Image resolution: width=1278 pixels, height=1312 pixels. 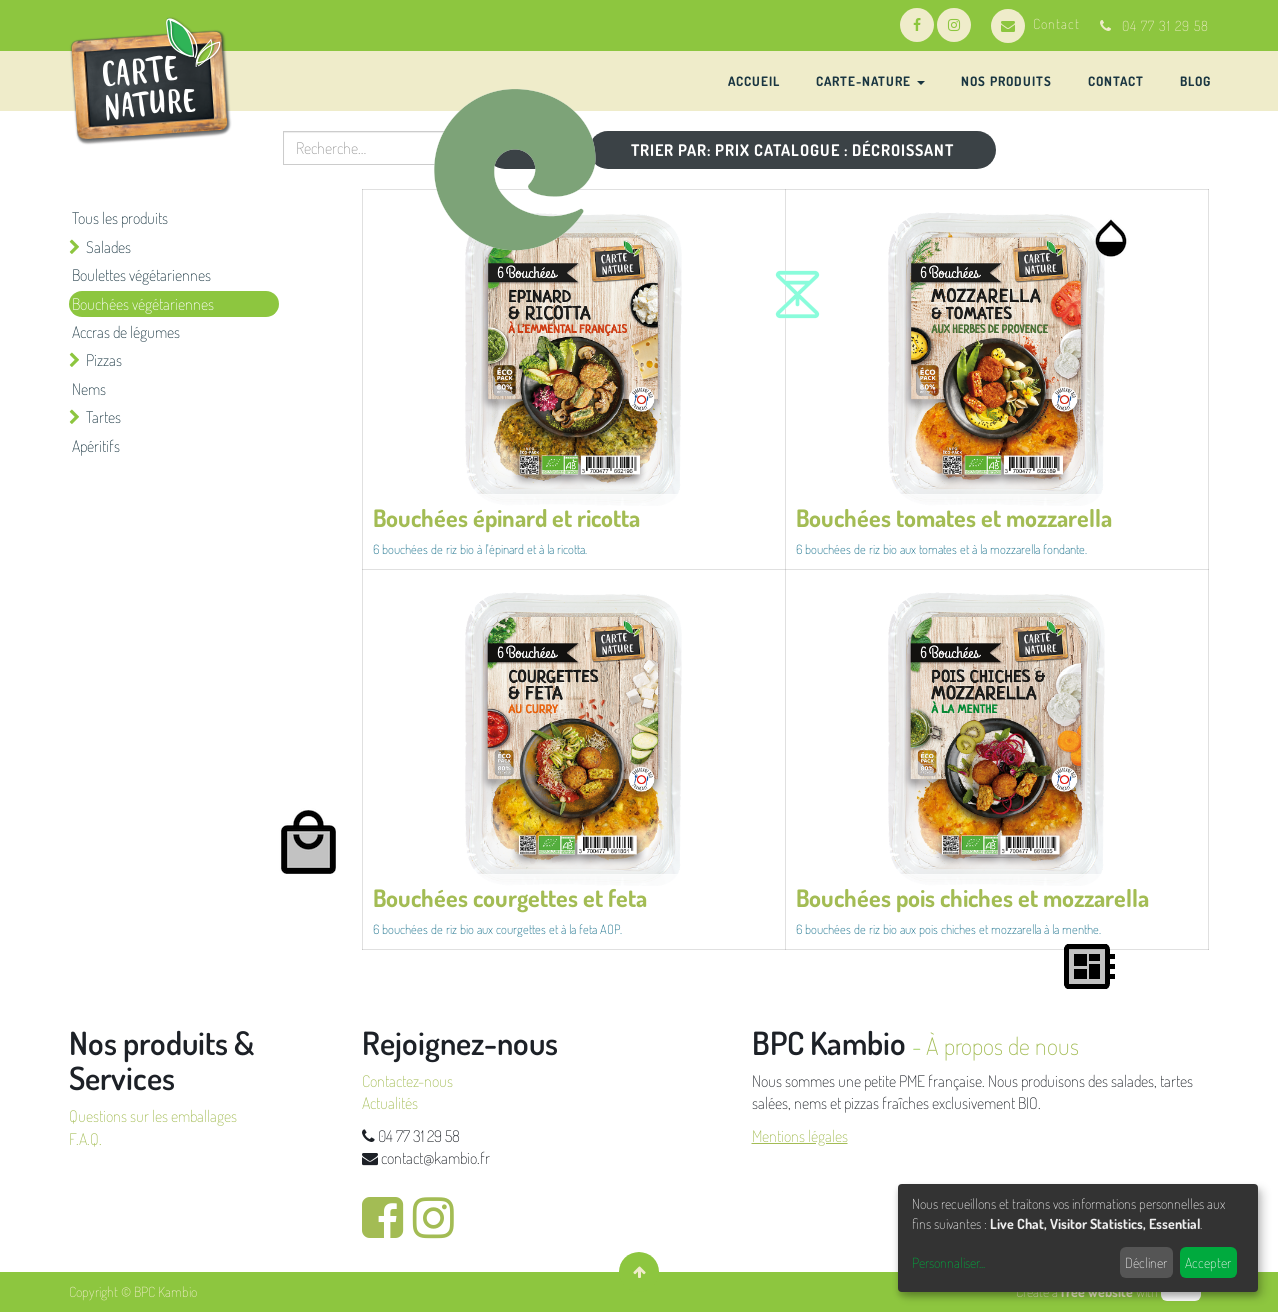 What do you see at coordinates (797, 294) in the screenshot?
I see `indicates a task or process in progress` at bounding box center [797, 294].